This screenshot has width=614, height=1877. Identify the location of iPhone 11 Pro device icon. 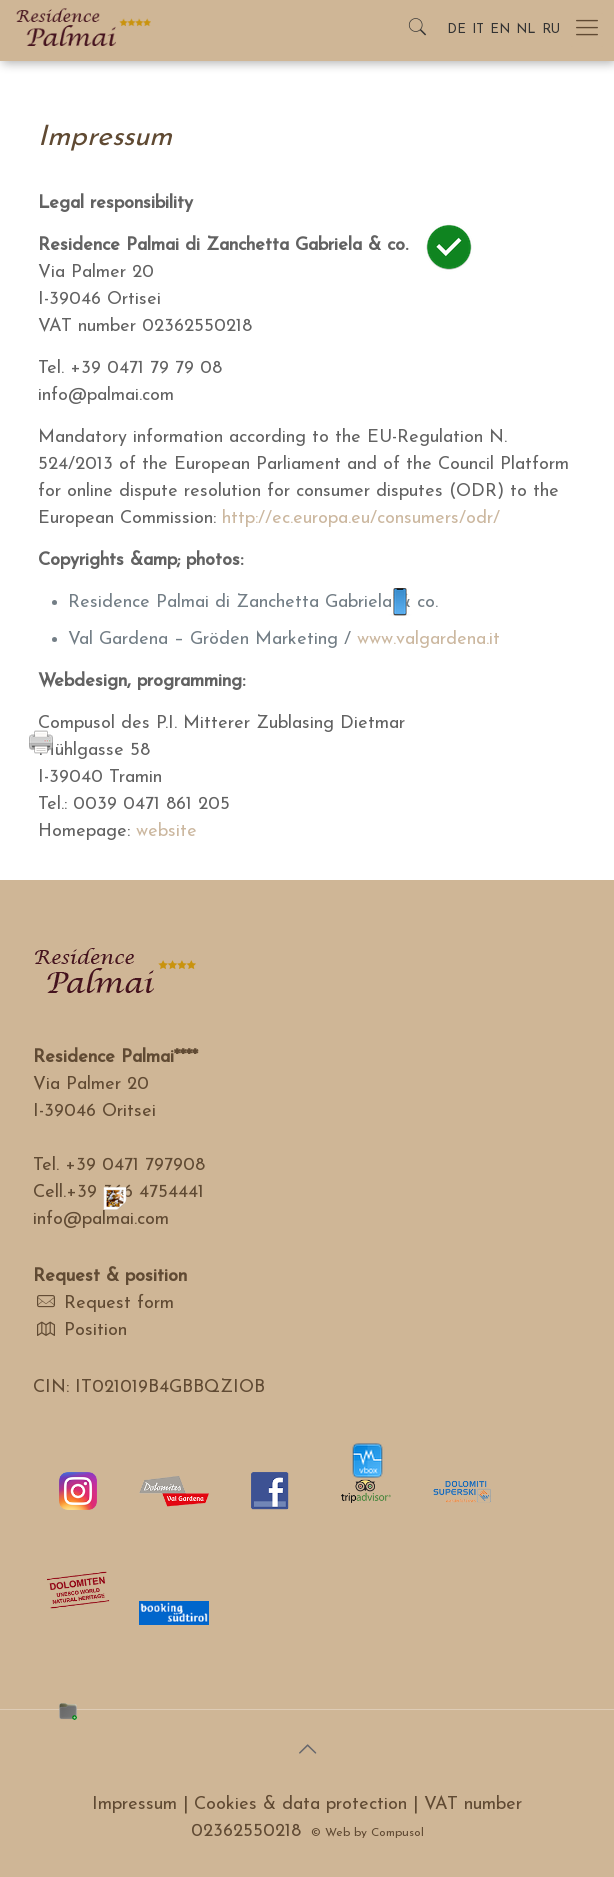
(400, 602).